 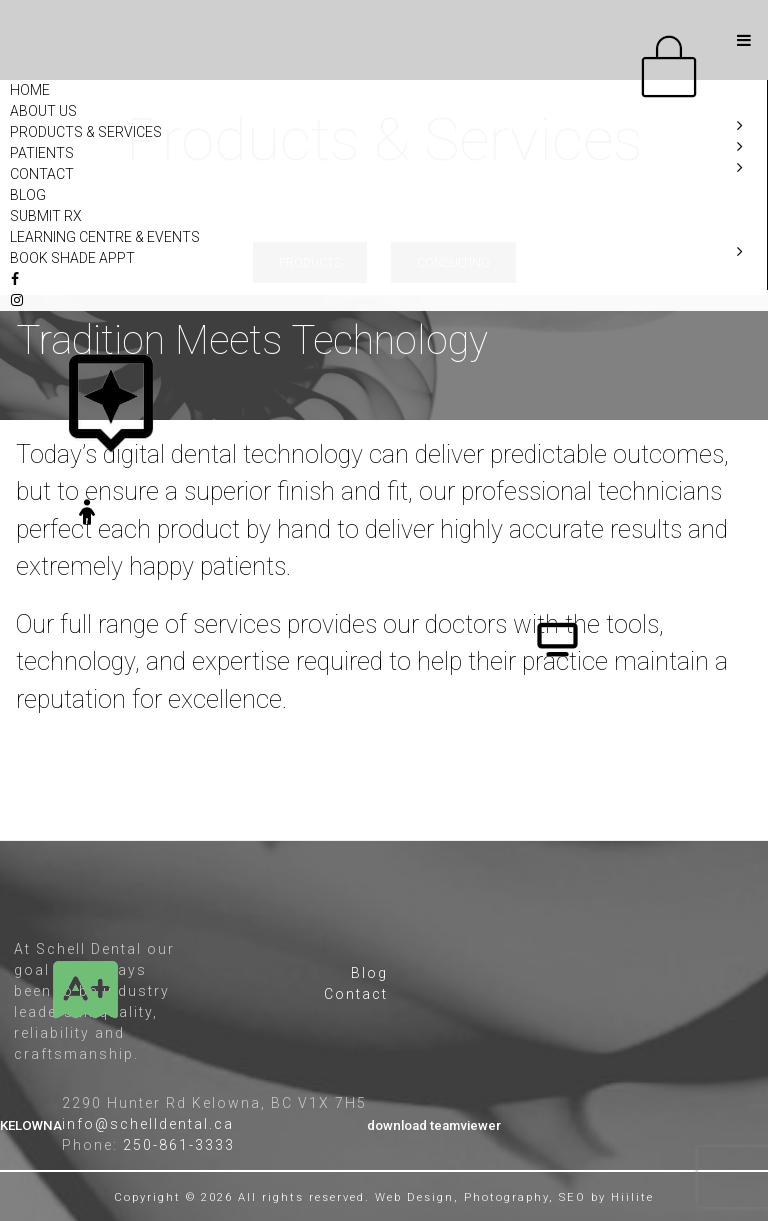 What do you see at coordinates (669, 70) in the screenshot?
I see `lock or secure this item` at bounding box center [669, 70].